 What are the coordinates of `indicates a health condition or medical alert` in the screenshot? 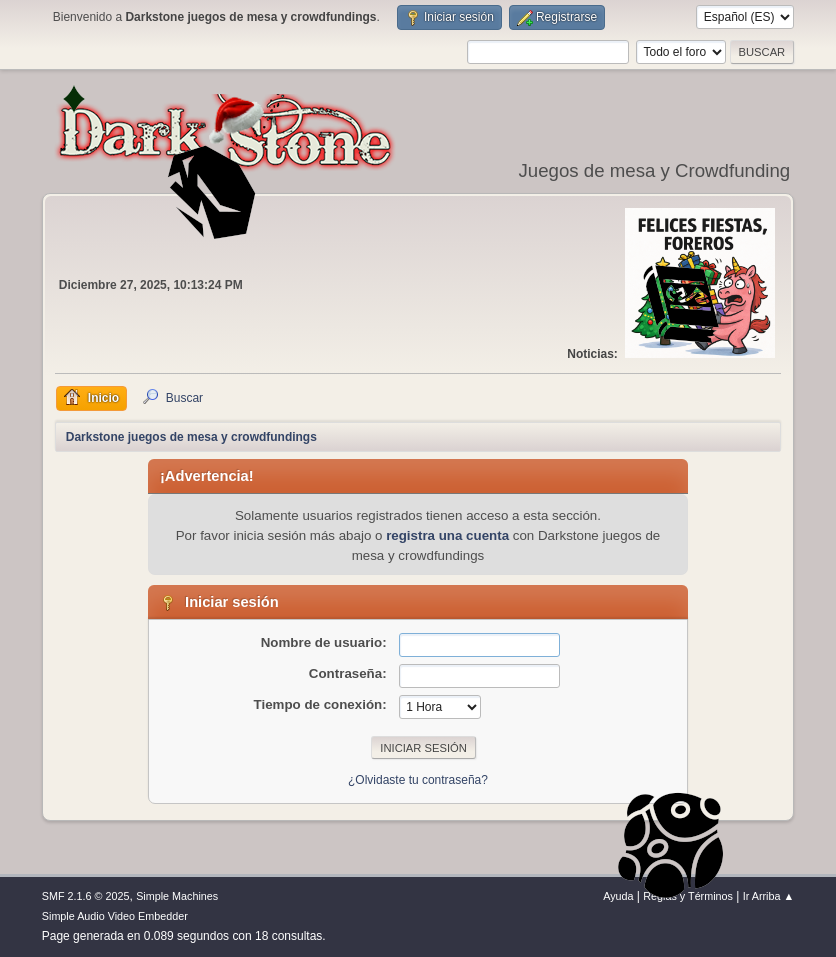 It's located at (670, 845).